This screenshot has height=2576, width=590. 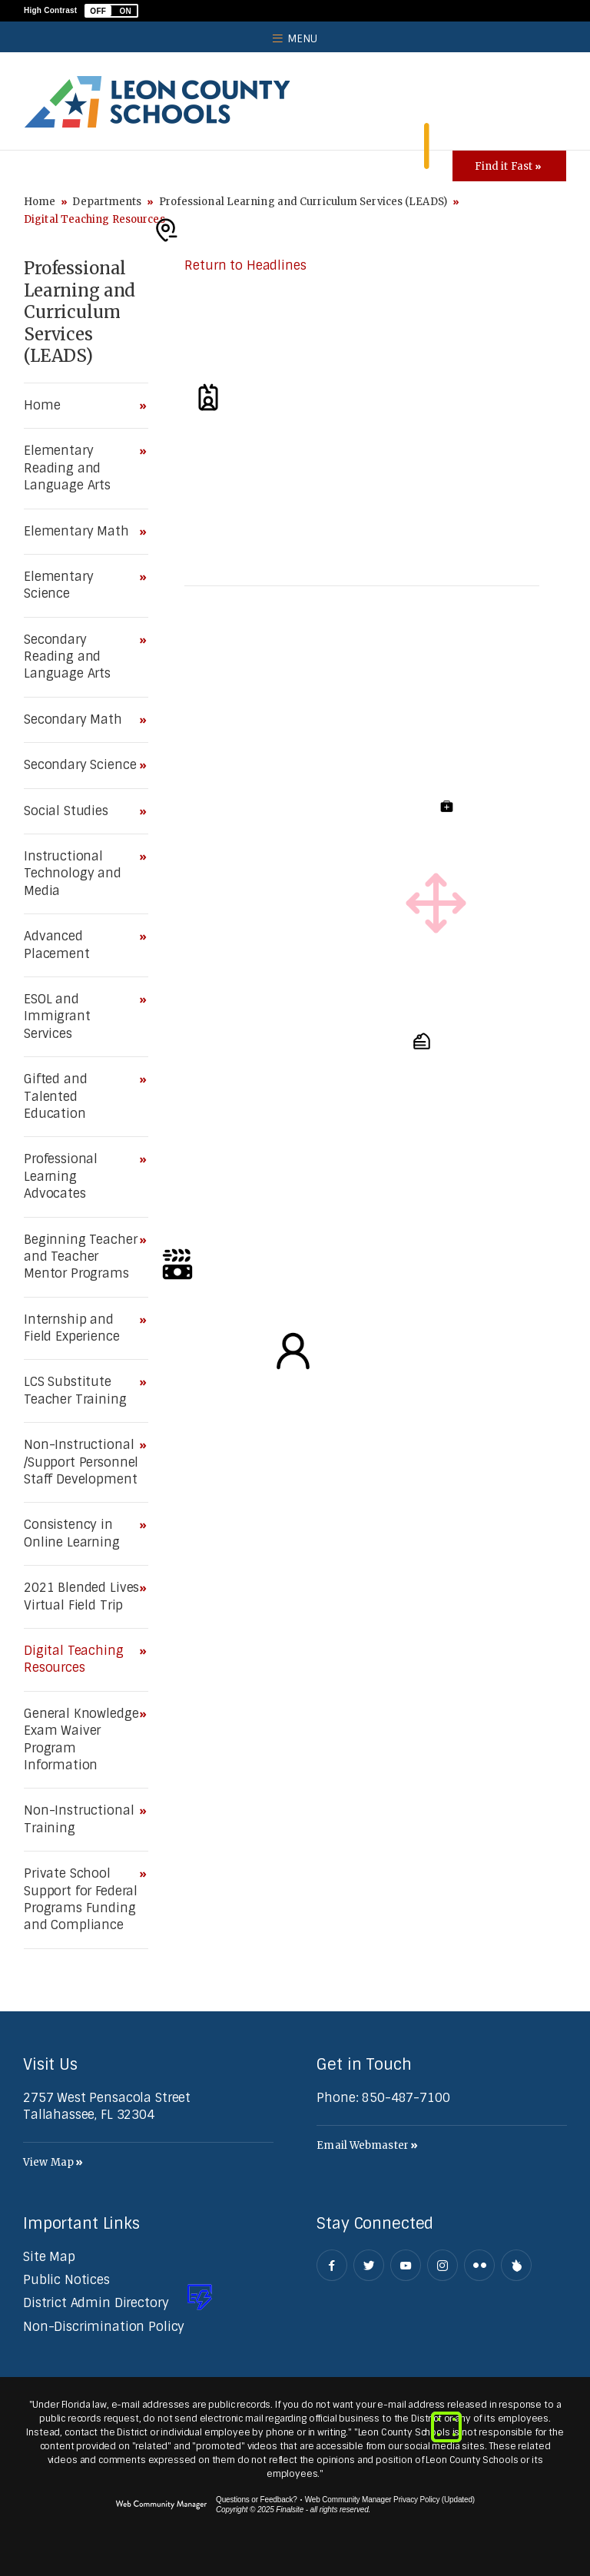 I want to click on view birthday or celebration reminders, so click(x=422, y=1041).